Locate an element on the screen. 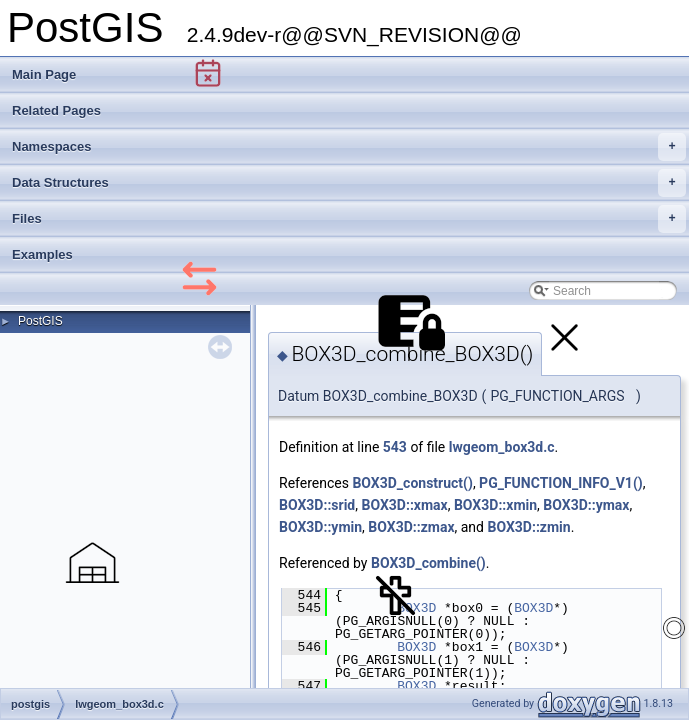 This screenshot has height=720, width=689. swap or exchange items is located at coordinates (199, 278).